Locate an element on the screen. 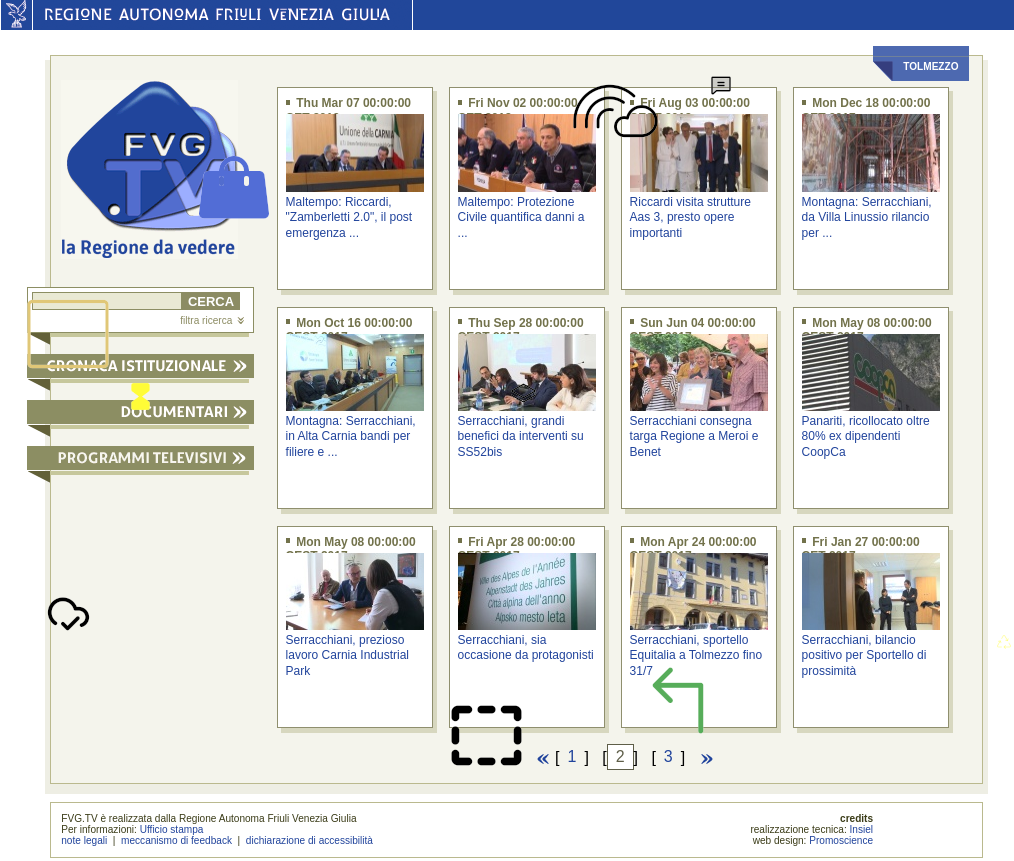 This screenshot has width=1014, height=861. view your shopping bag is located at coordinates (234, 191).